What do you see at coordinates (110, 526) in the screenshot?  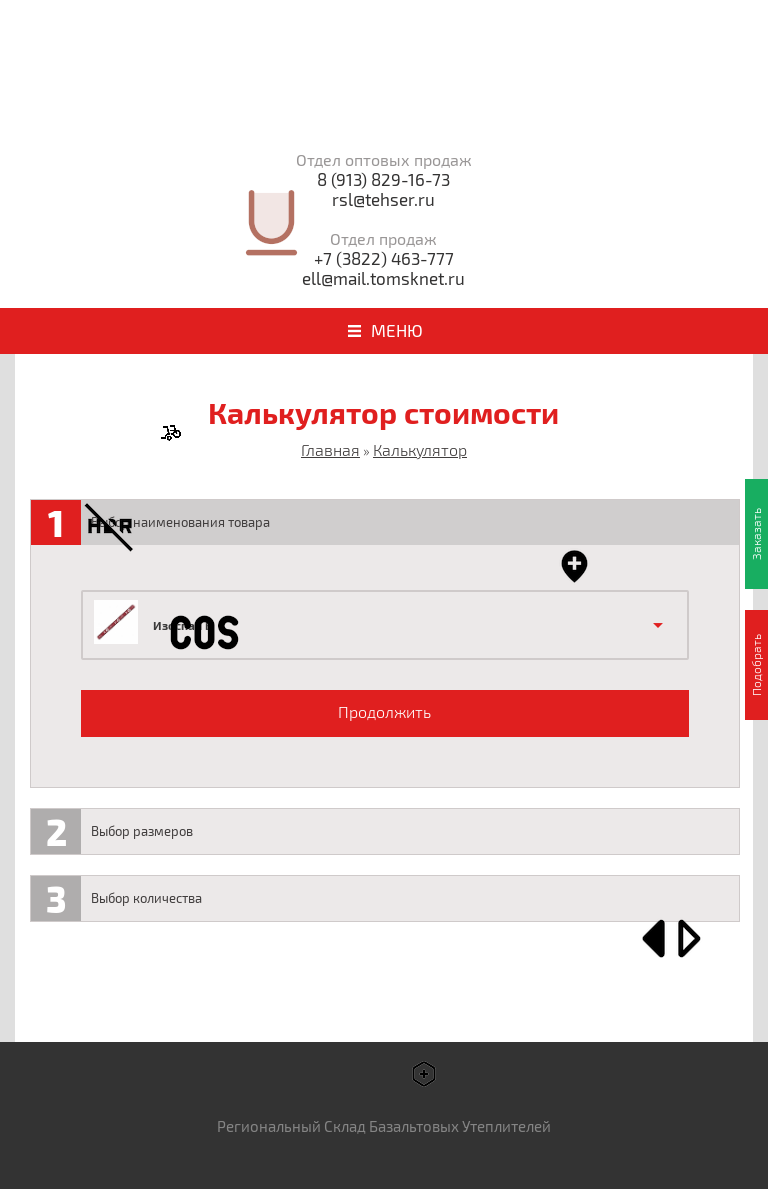 I see `disable HDR mode in camera settings` at bounding box center [110, 526].